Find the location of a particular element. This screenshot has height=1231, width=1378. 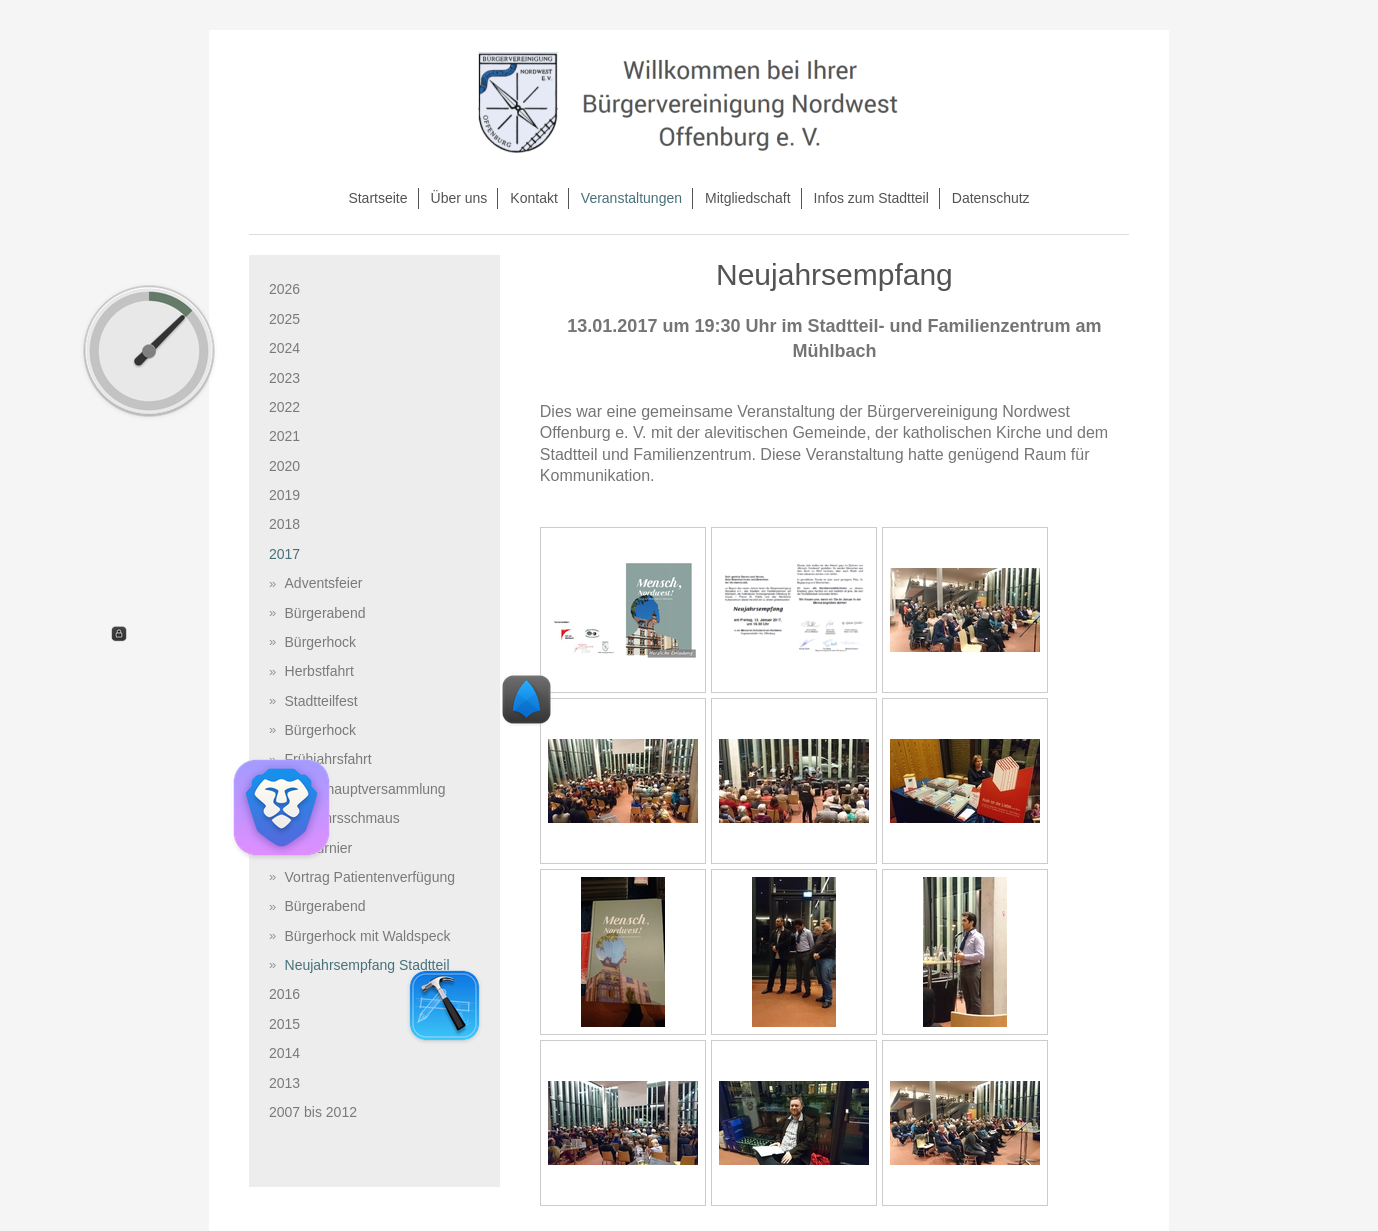

open synfig animation studio is located at coordinates (526, 699).